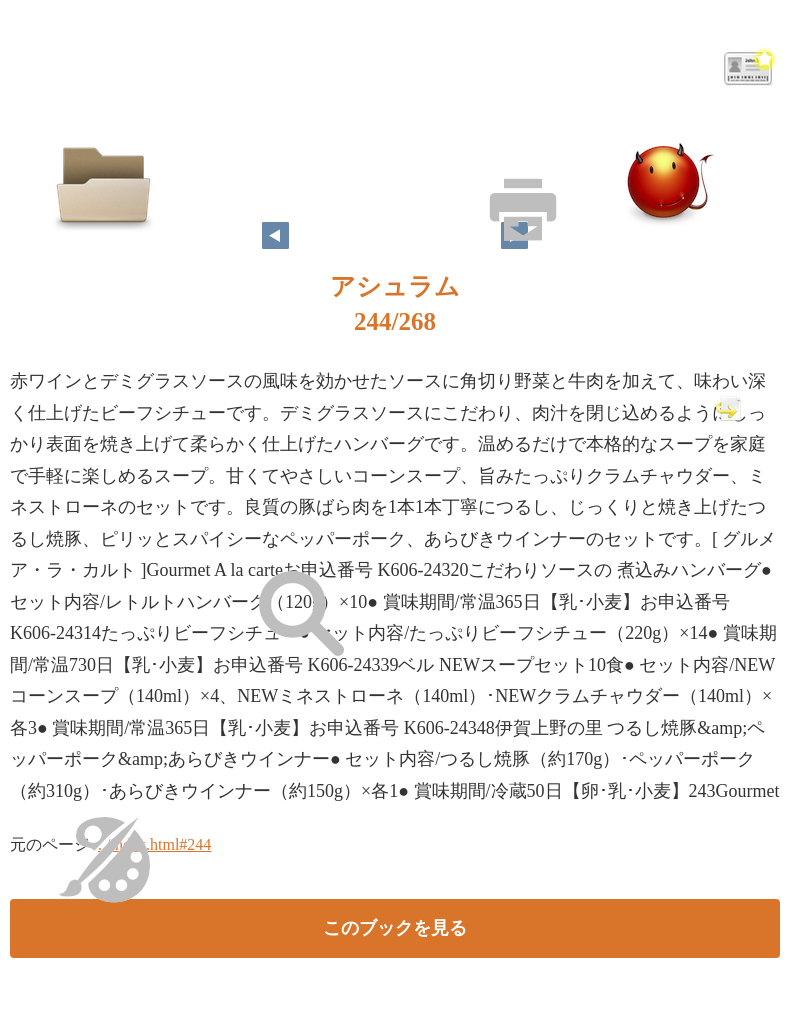 Image resolution: width=790 pixels, height=1027 pixels. I want to click on open saved searches folder, so click(301, 613).